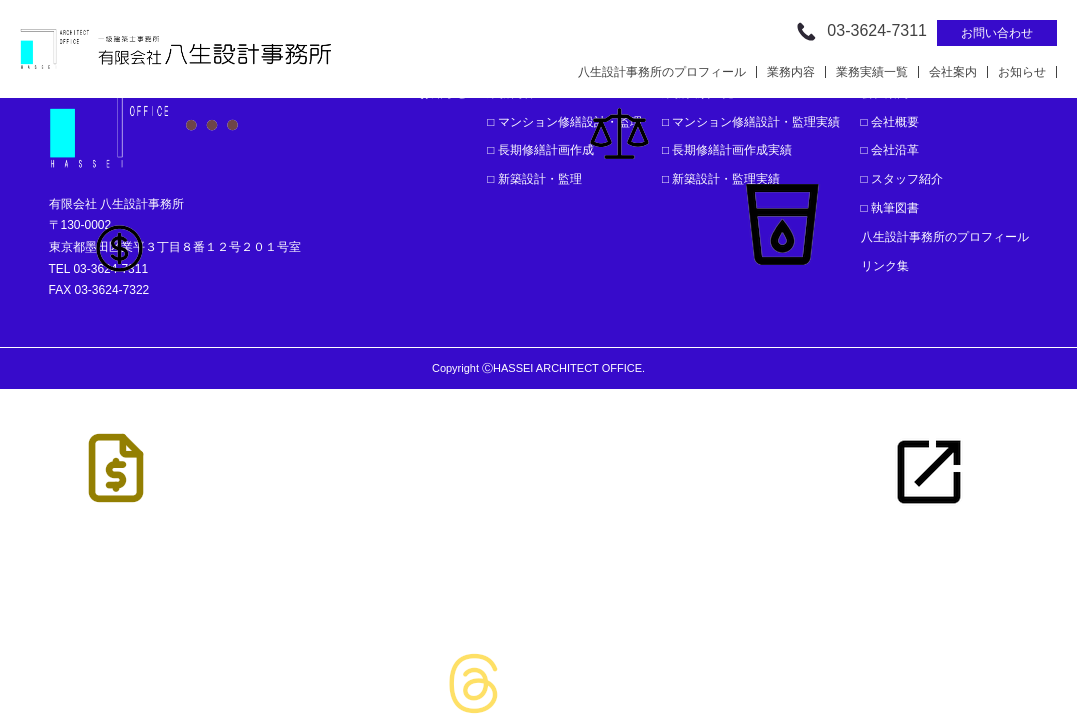 Image resolution: width=1077 pixels, height=720 pixels. I want to click on open the Threads app, so click(474, 683).